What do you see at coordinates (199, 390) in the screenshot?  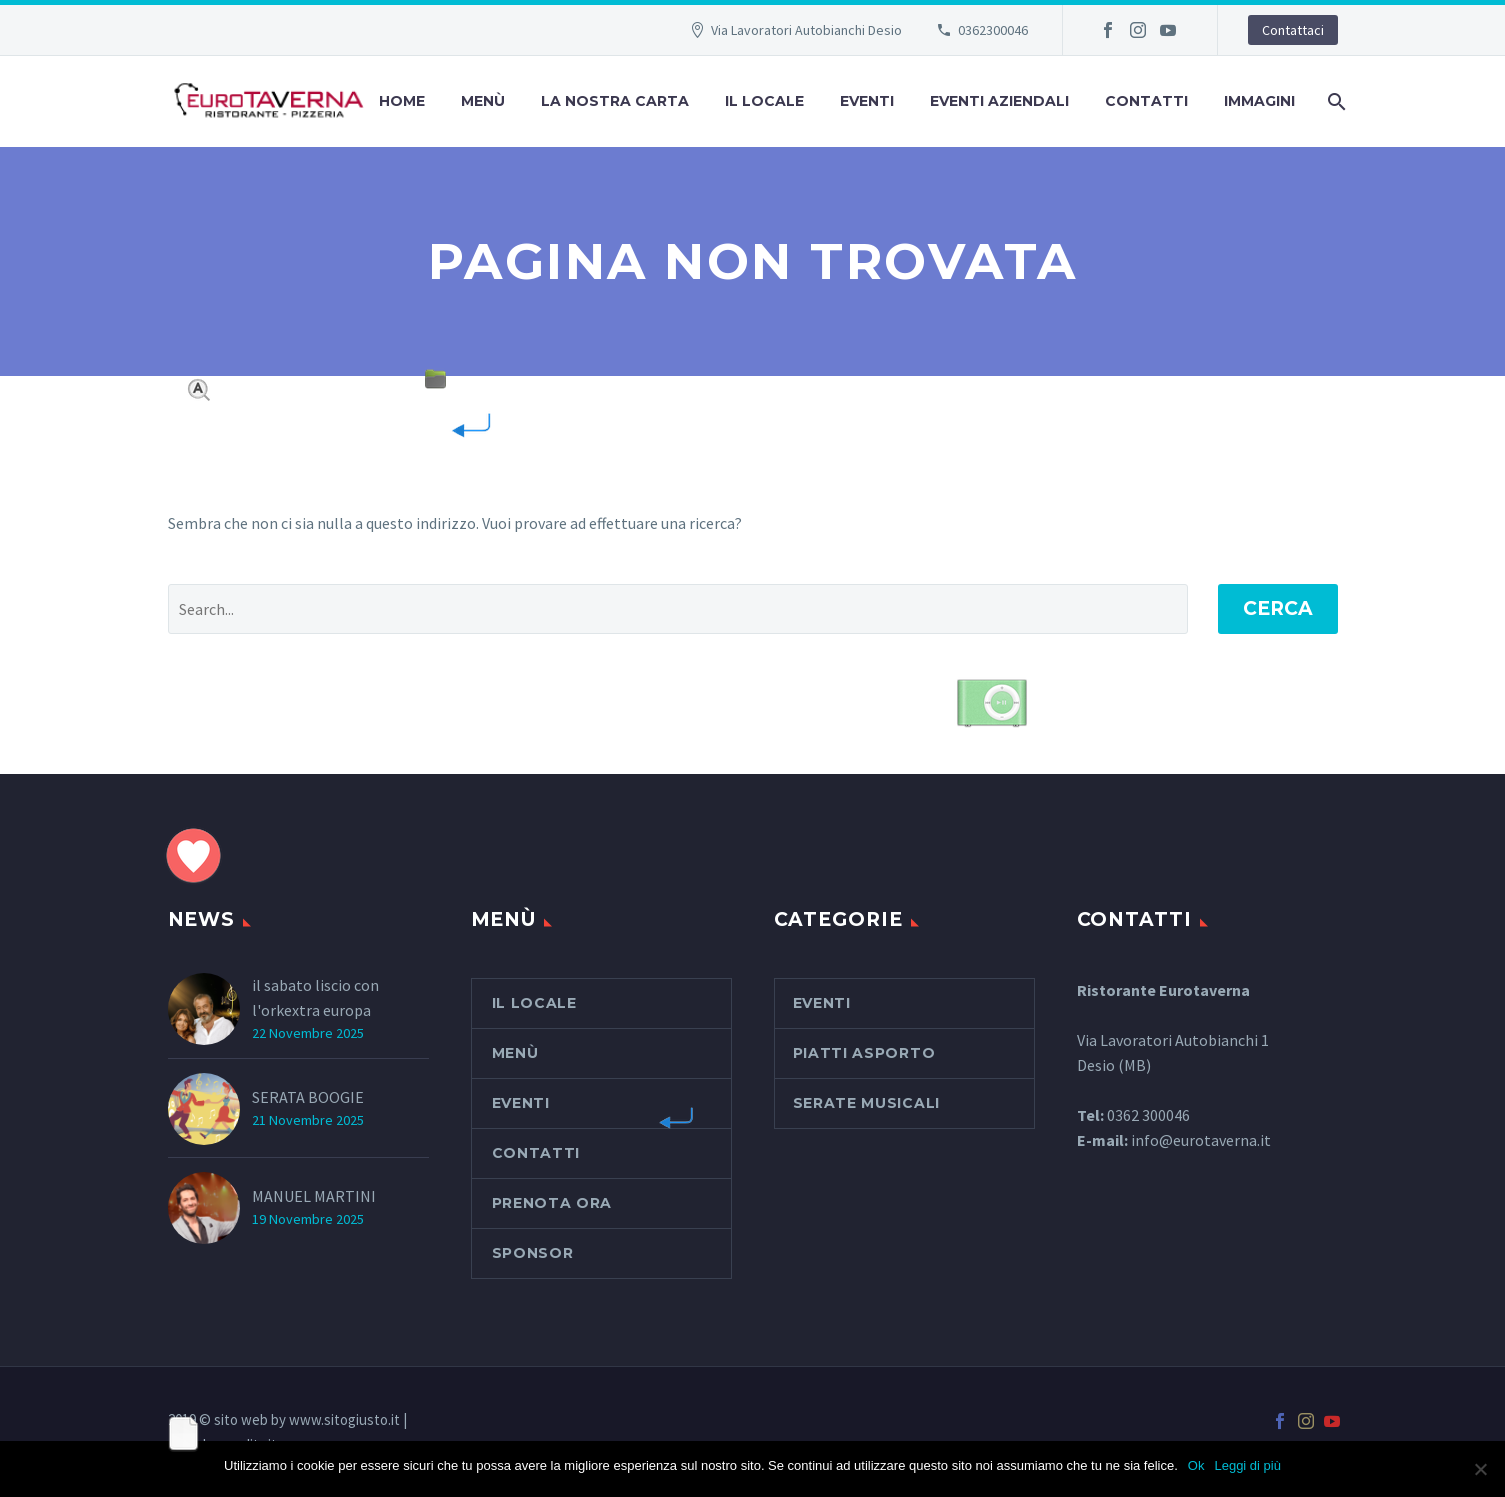 I see `search within file contents` at bounding box center [199, 390].